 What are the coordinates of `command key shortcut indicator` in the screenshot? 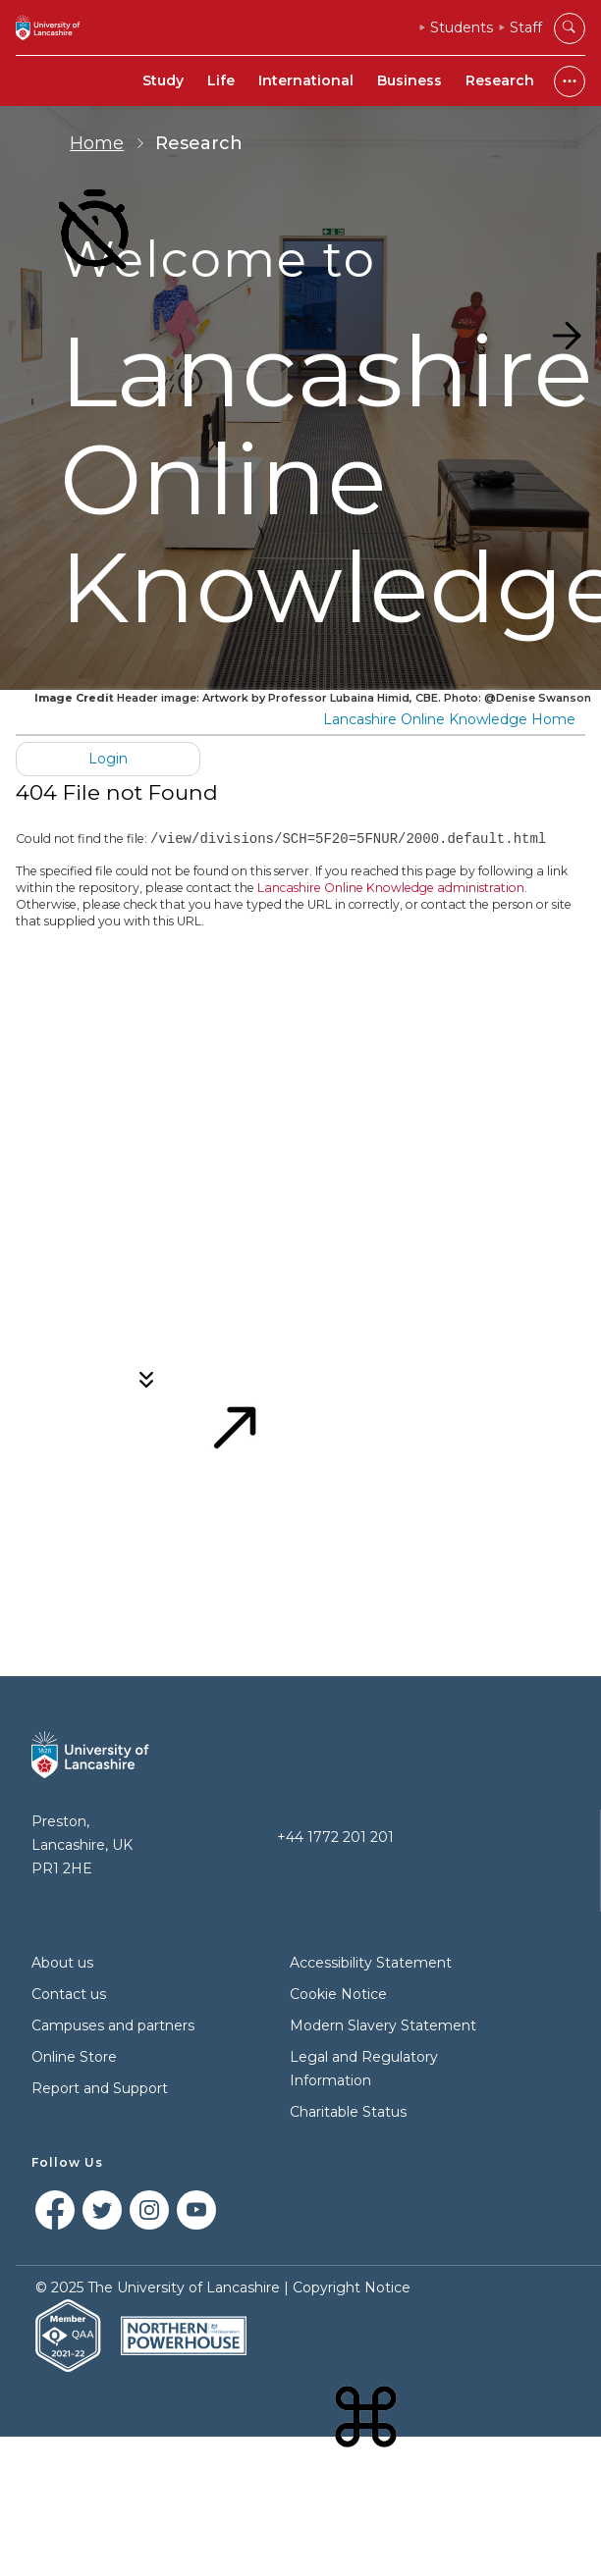 It's located at (365, 2416).